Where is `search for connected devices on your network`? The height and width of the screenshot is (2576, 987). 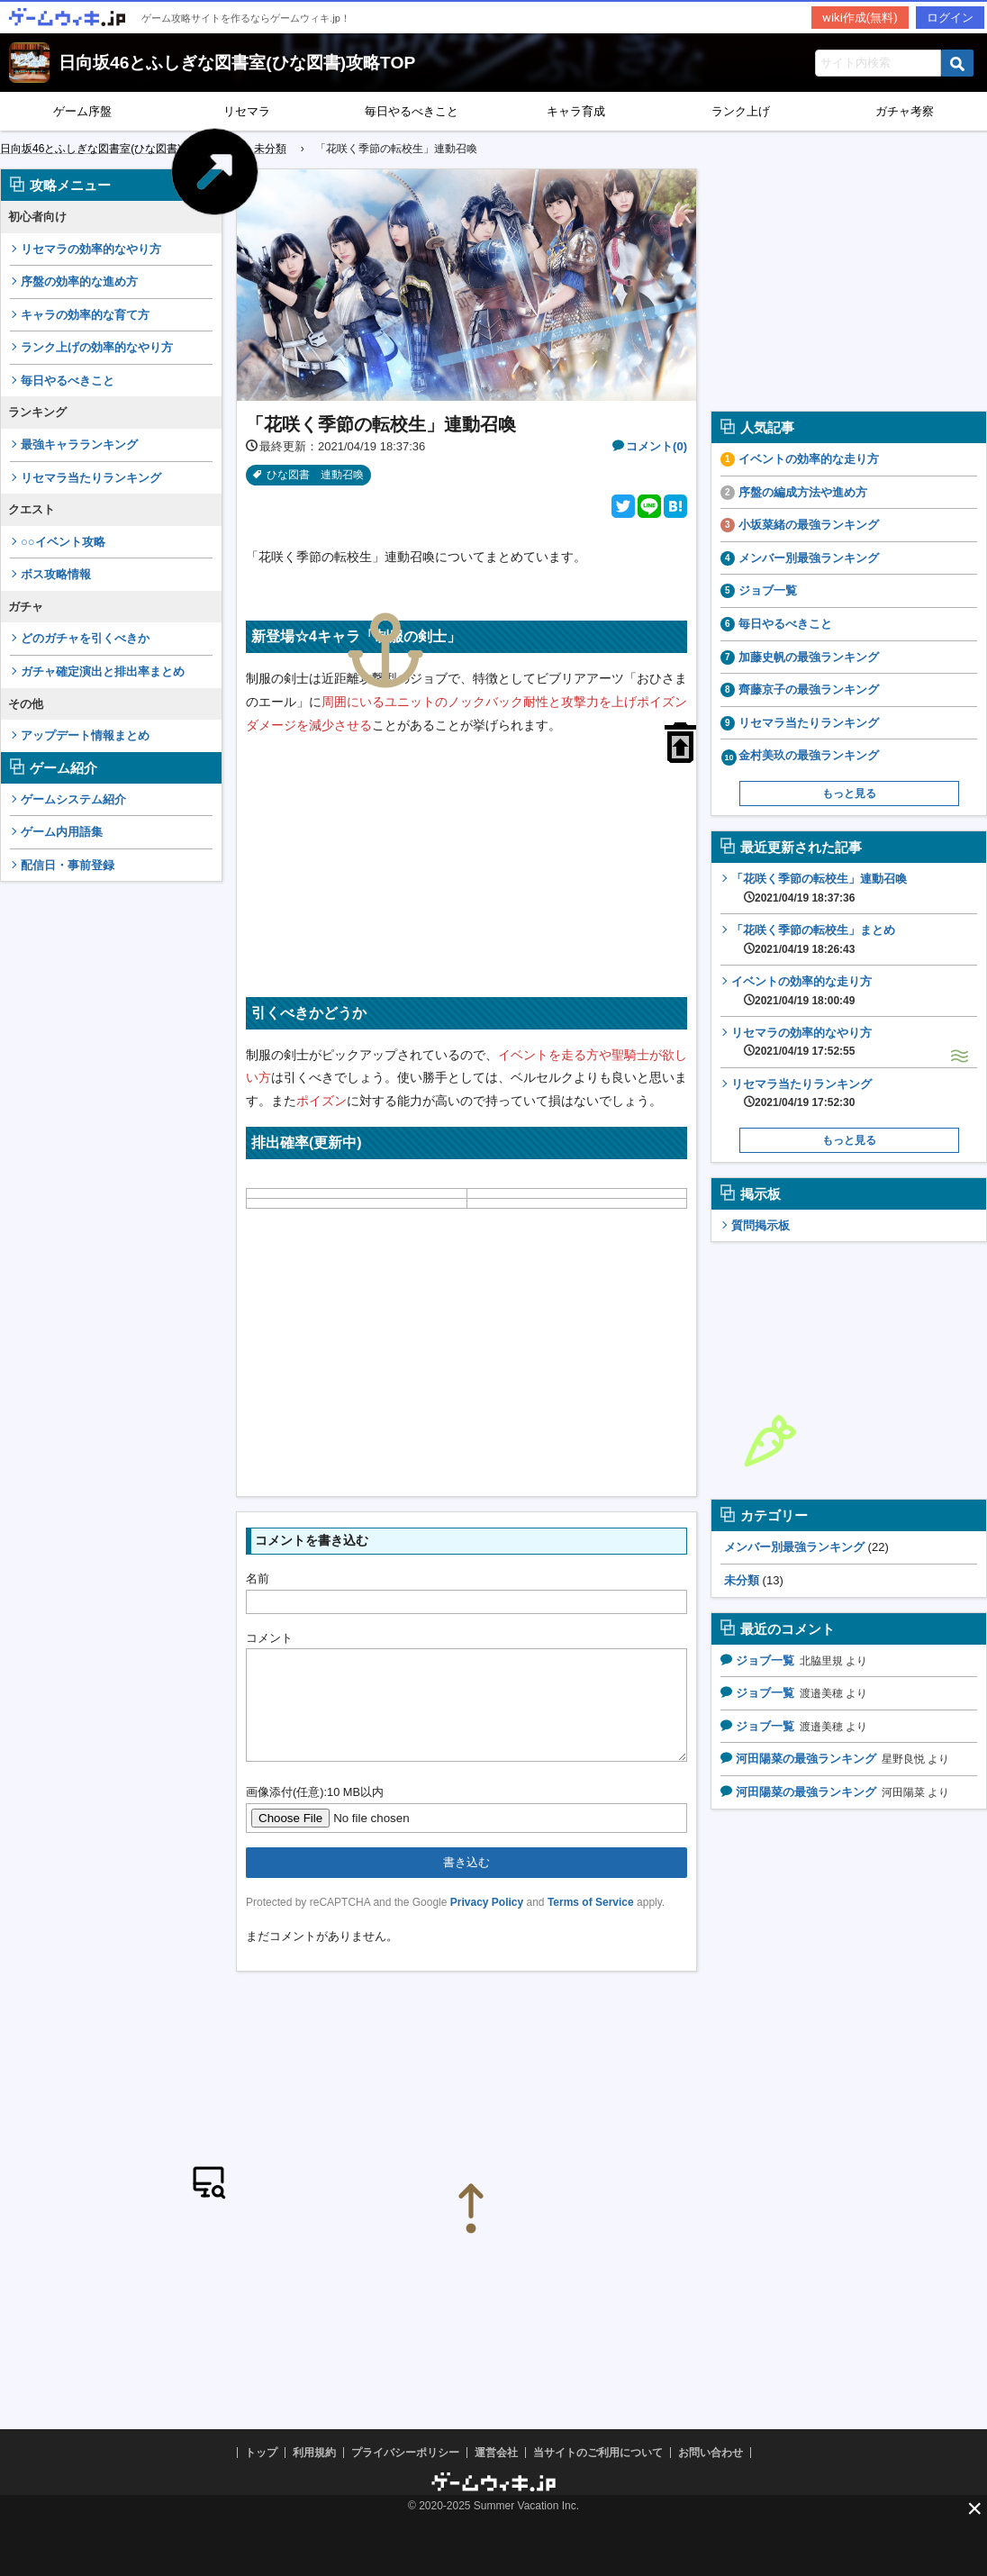 search for connected devices on your network is located at coordinates (208, 2181).